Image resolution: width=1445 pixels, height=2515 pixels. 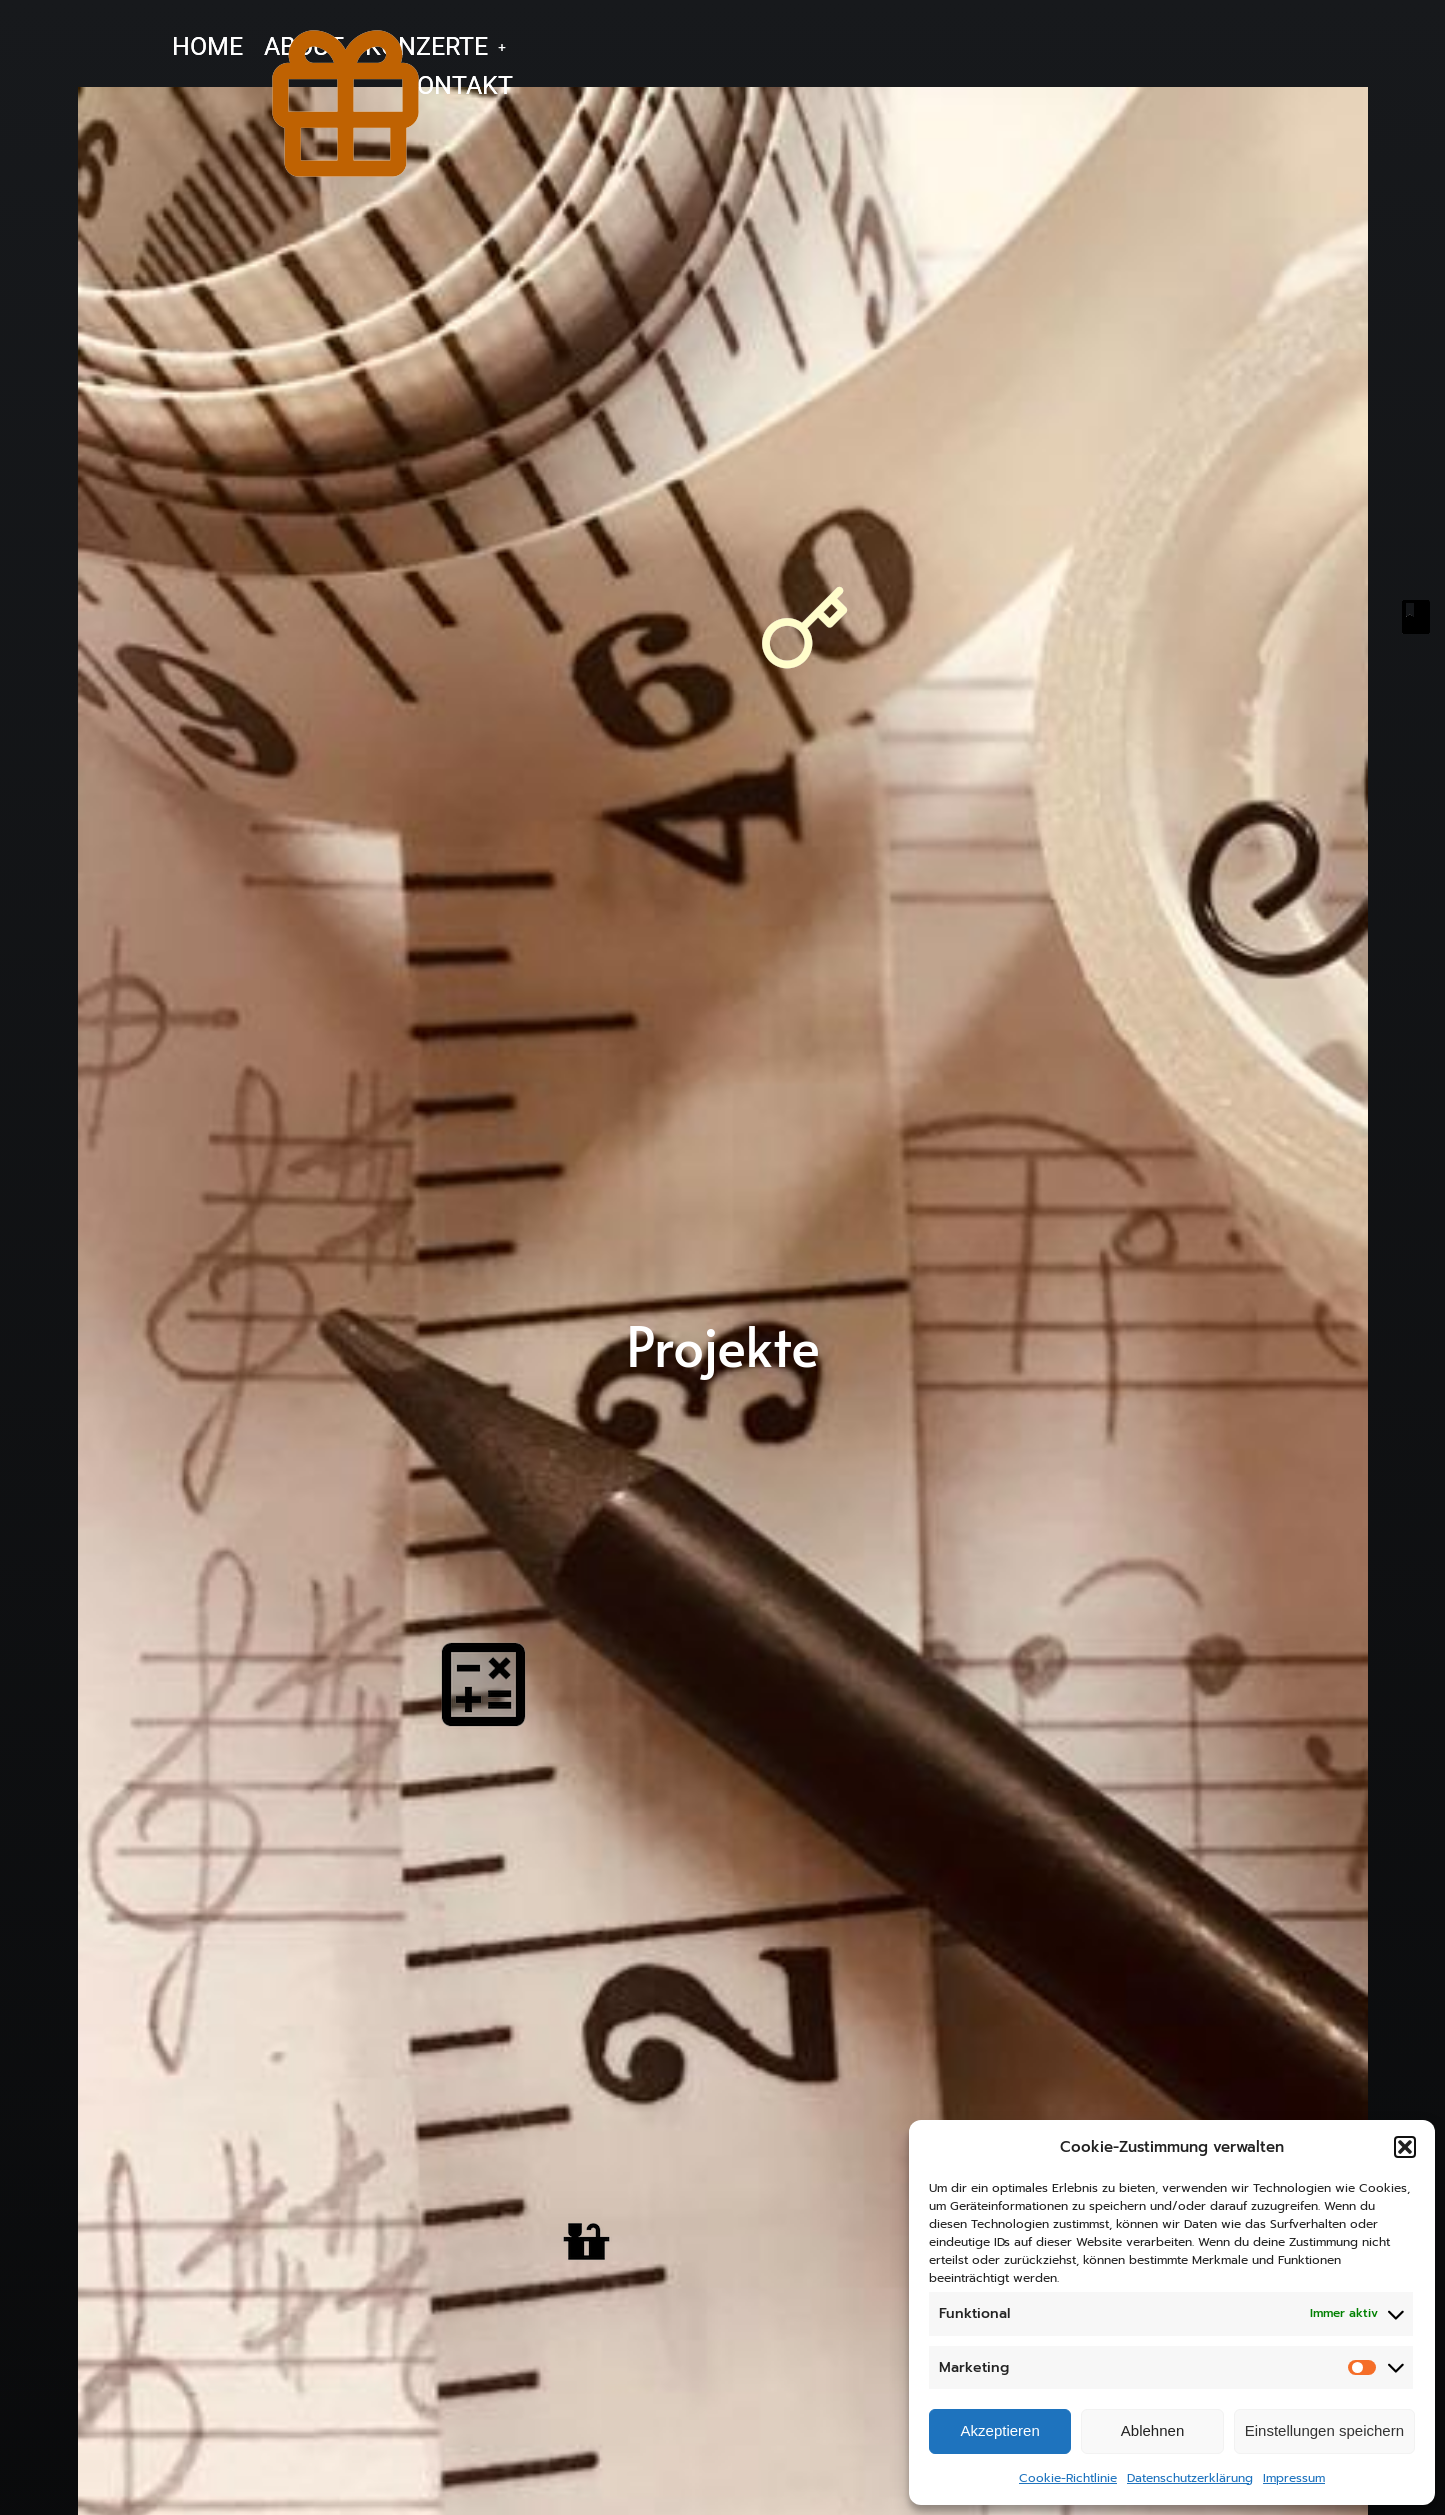 What do you see at coordinates (586, 2241) in the screenshot?
I see `browse kitchen countertop options` at bounding box center [586, 2241].